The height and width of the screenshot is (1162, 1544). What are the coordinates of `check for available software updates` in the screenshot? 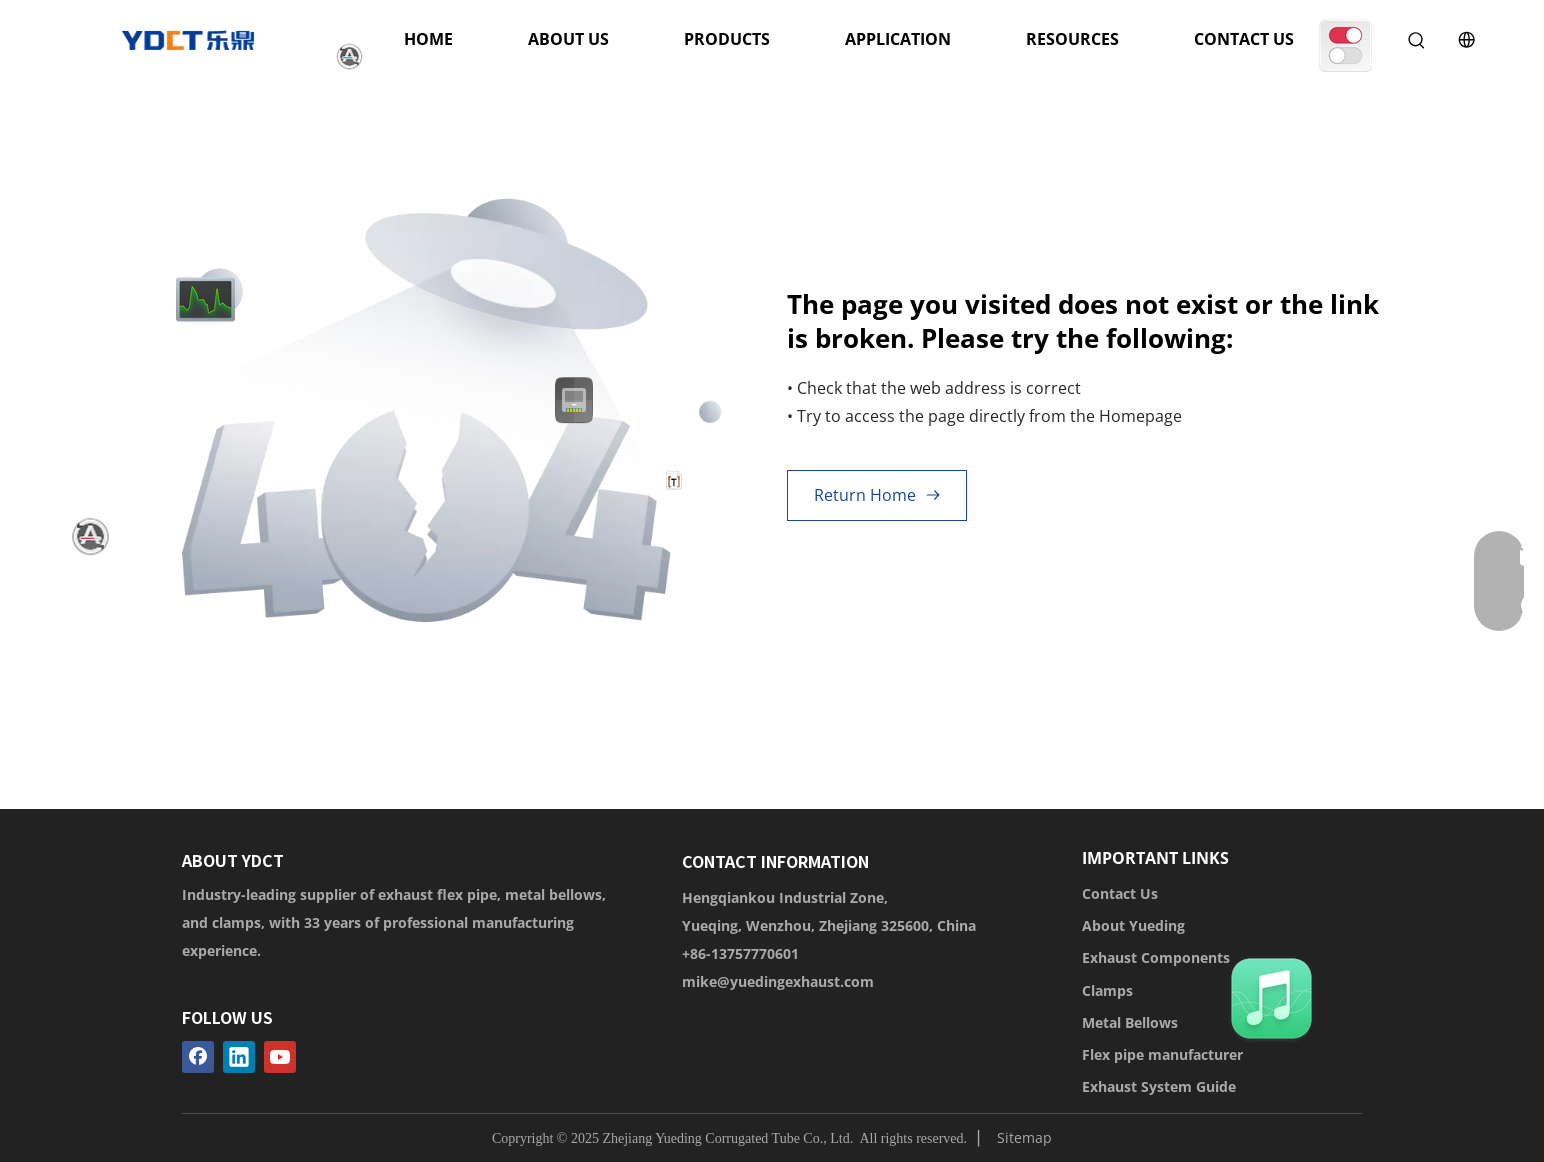 It's located at (349, 56).